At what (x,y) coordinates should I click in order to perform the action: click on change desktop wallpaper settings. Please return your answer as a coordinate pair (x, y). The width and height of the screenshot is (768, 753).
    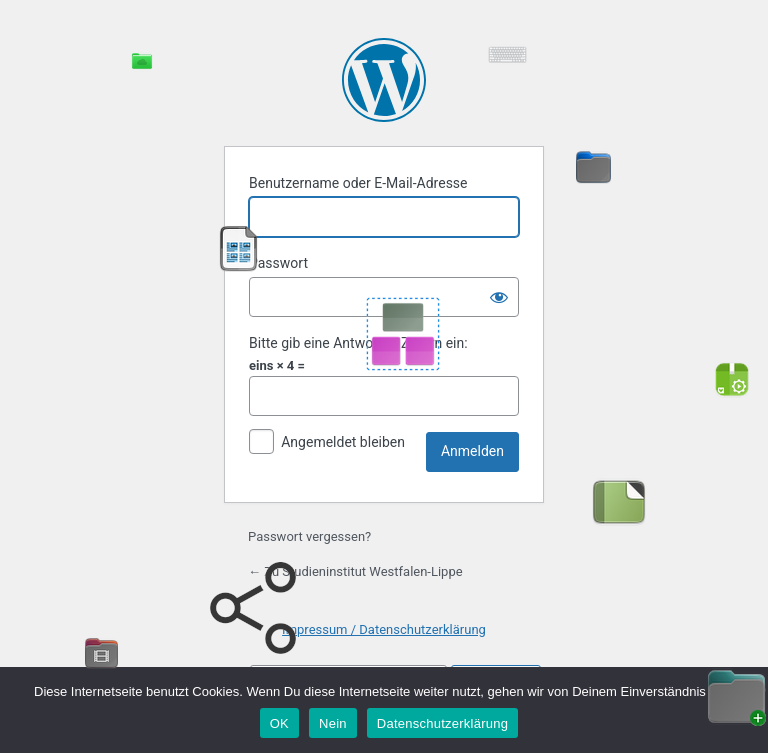
    Looking at the image, I should click on (619, 502).